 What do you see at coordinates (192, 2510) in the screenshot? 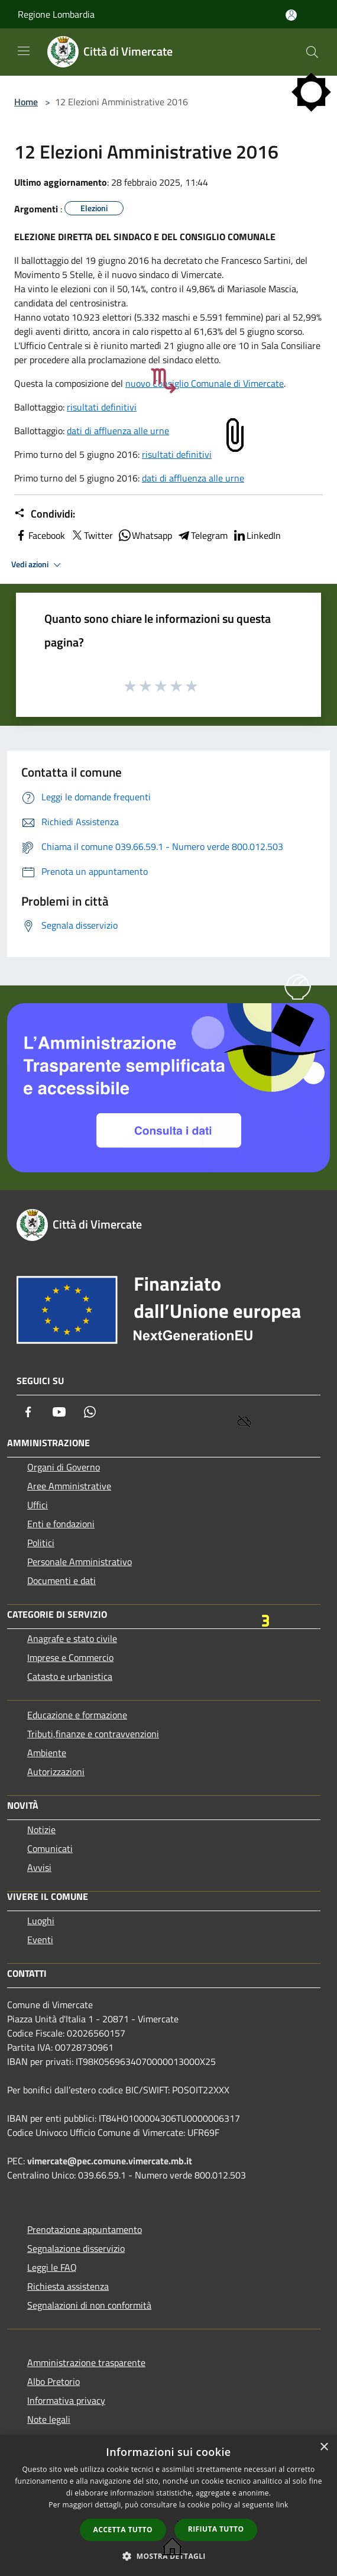
I see `indicates no cellular signal available` at bounding box center [192, 2510].